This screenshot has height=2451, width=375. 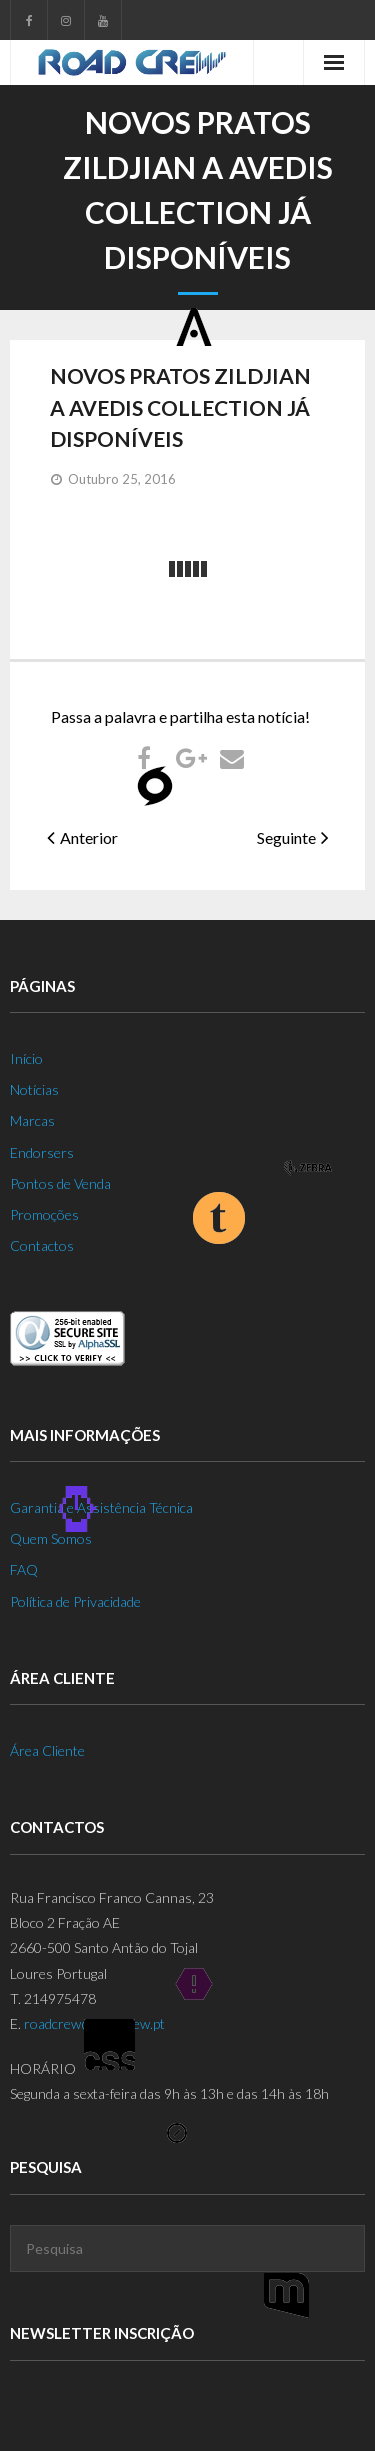 I want to click on talend brand logo, so click(x=219, y=1218).